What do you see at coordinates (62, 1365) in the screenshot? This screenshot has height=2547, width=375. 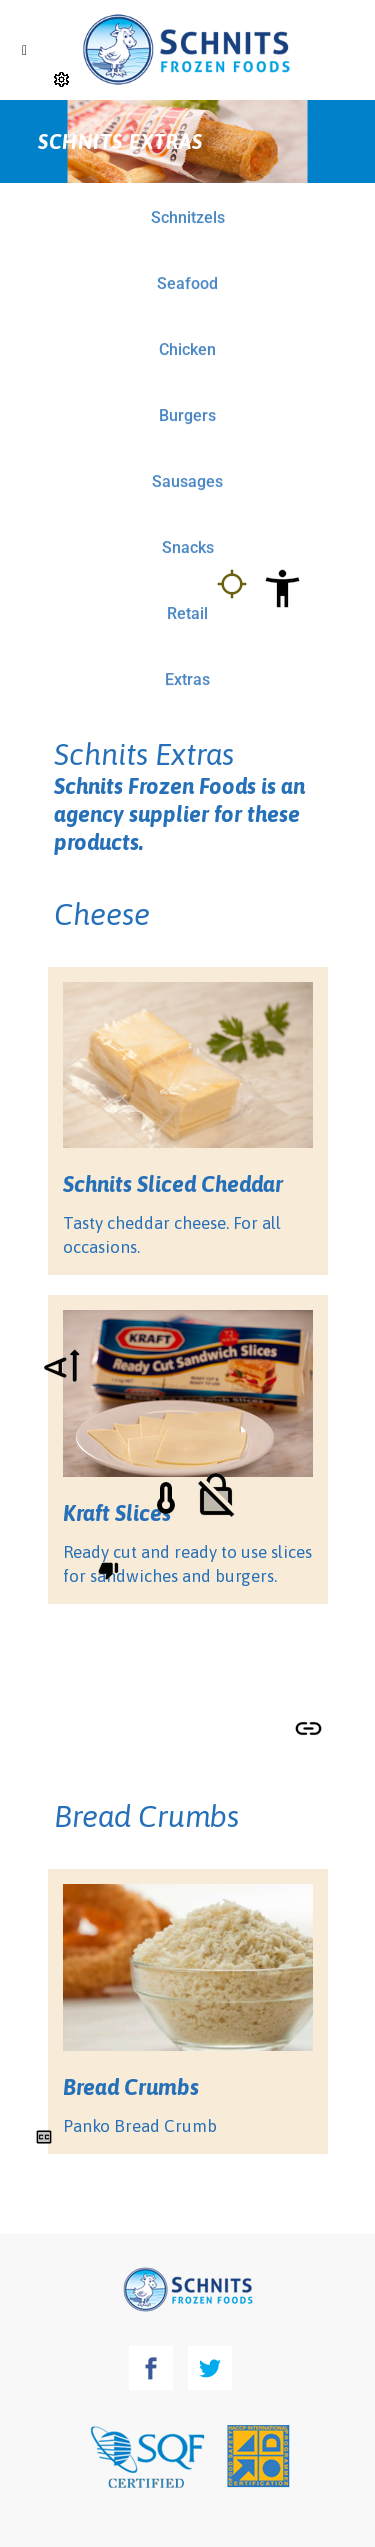 I see `rotate text orientation upward` at bounding box center [62, 1365].